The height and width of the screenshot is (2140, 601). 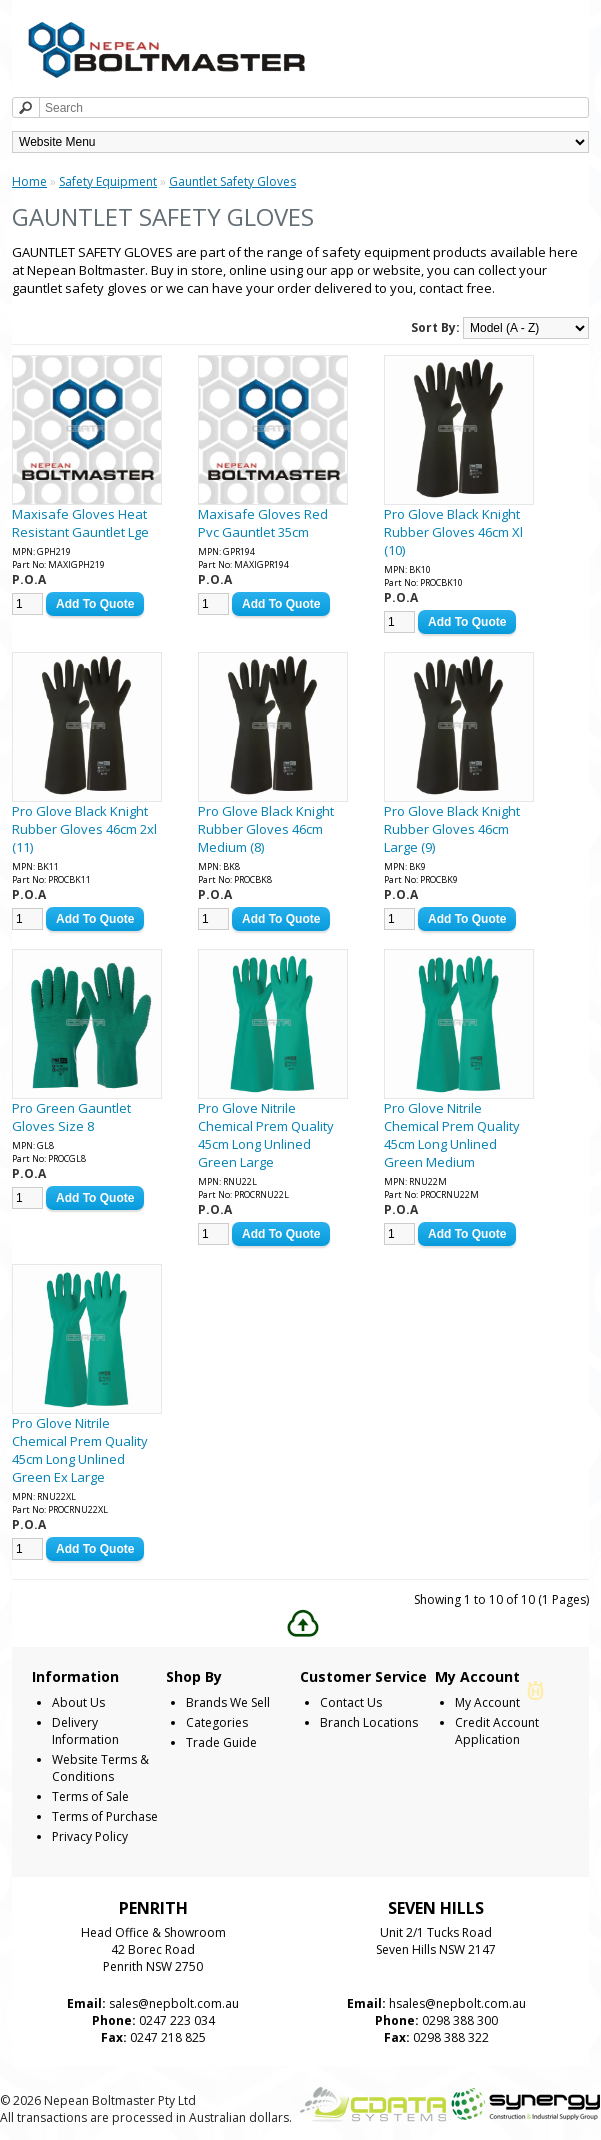 What do you see at coordinates (303, 1624) in the screenshot?
I see `upload file to cloud storage` at bounding box center [303, 1624].